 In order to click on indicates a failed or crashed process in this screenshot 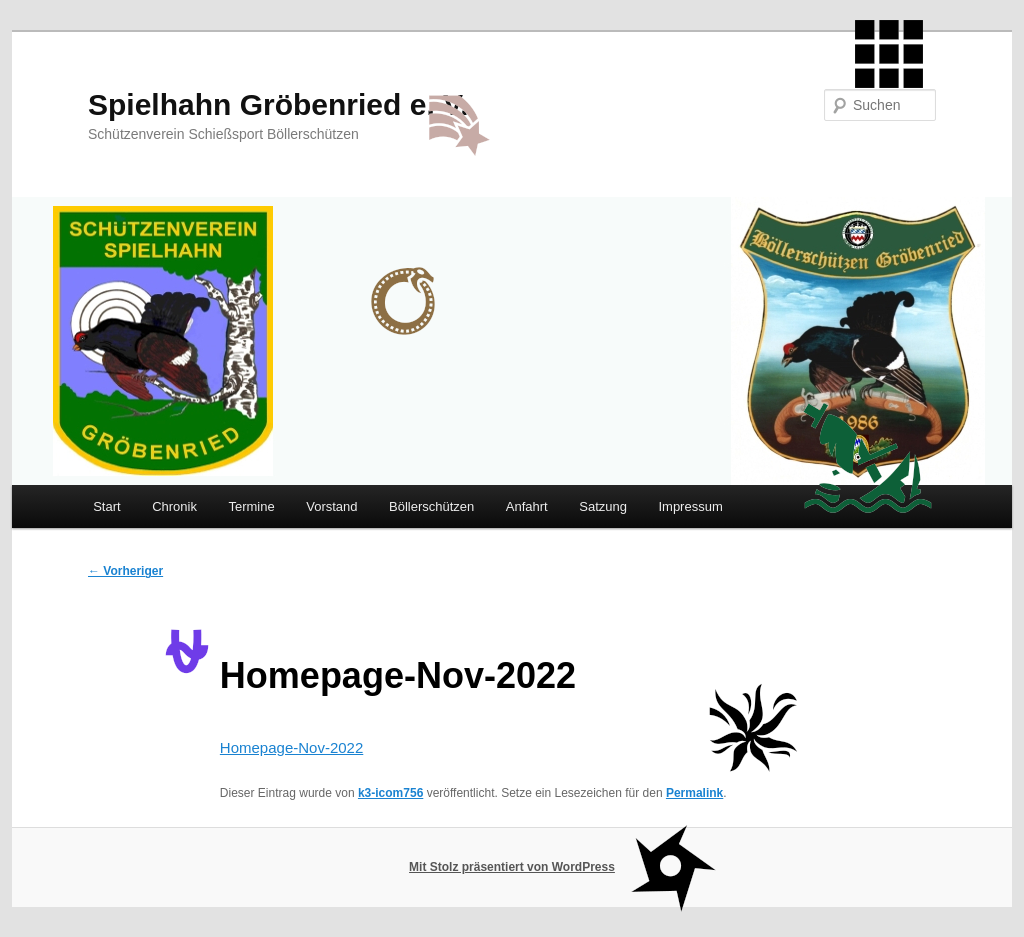, I will do `click(868, 449)`.